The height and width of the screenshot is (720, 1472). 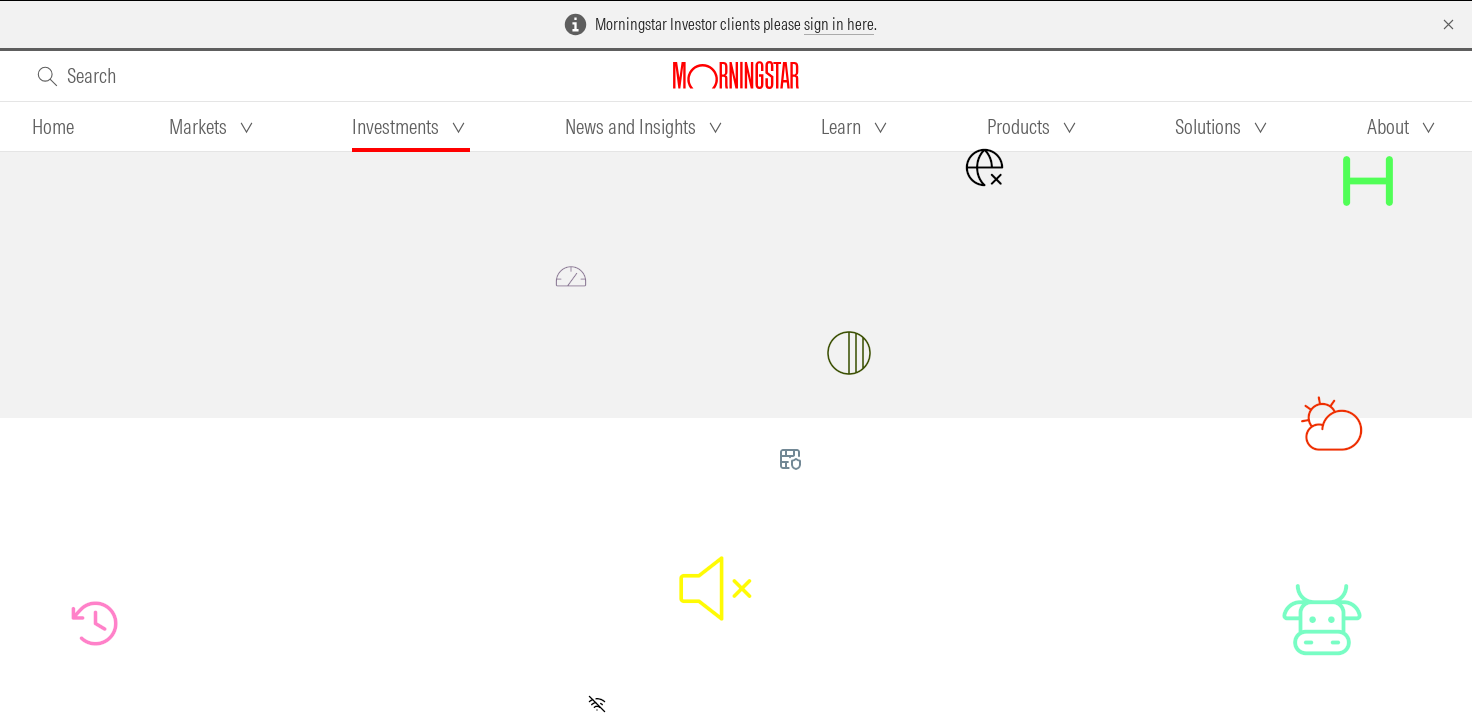 What do you see at coordinates (95, 623) in the screenshot?
I see `view history or recent activity` at bounding box center [95, 623].